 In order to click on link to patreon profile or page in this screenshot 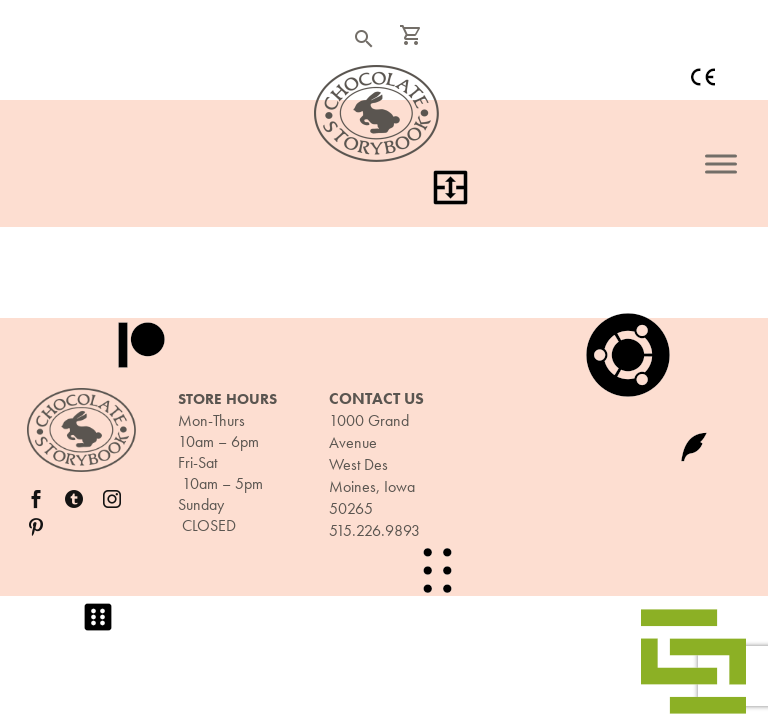, I will do `click(141, 345)`.